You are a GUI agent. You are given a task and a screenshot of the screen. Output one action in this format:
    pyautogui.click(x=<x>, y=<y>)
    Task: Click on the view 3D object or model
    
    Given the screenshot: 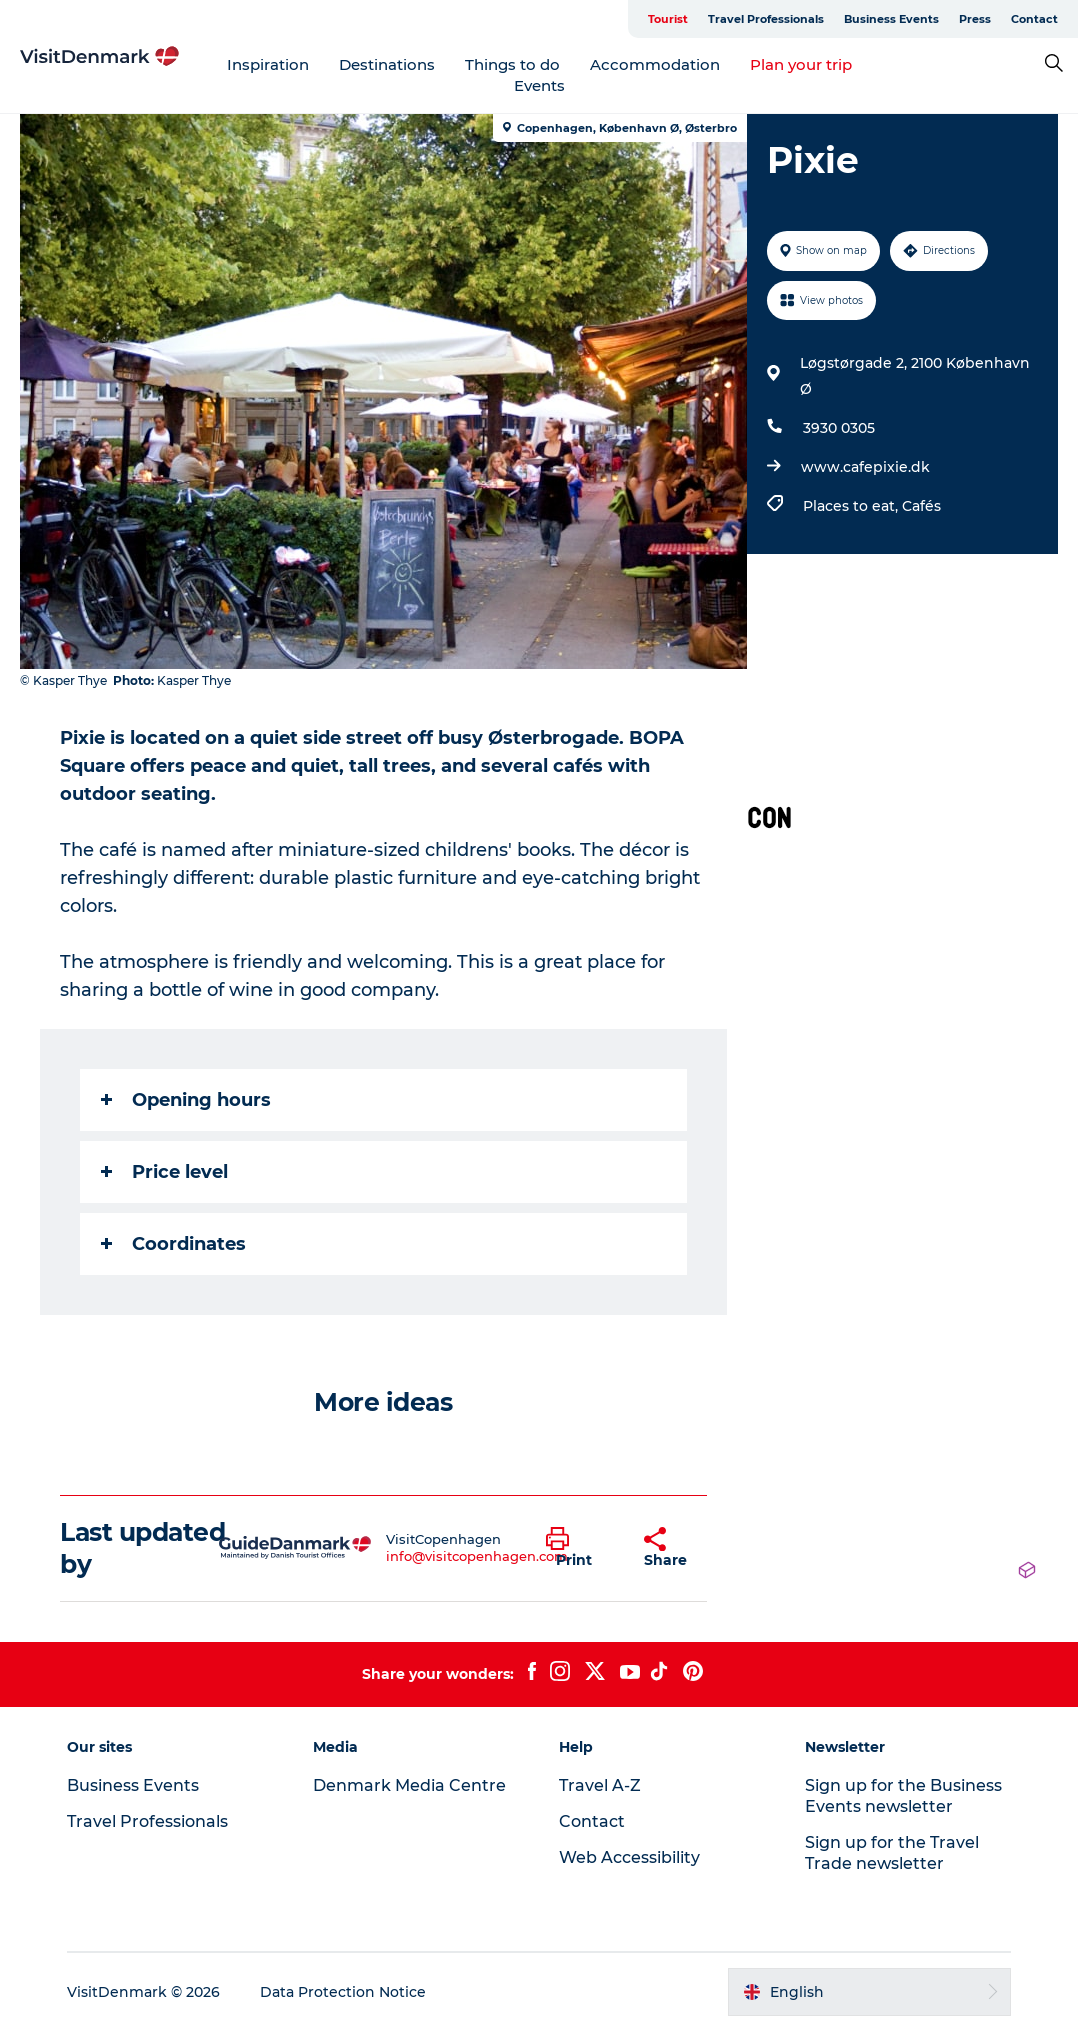 What is the action you would take?
    pyautogui.click(x=1027, y=1570)
    